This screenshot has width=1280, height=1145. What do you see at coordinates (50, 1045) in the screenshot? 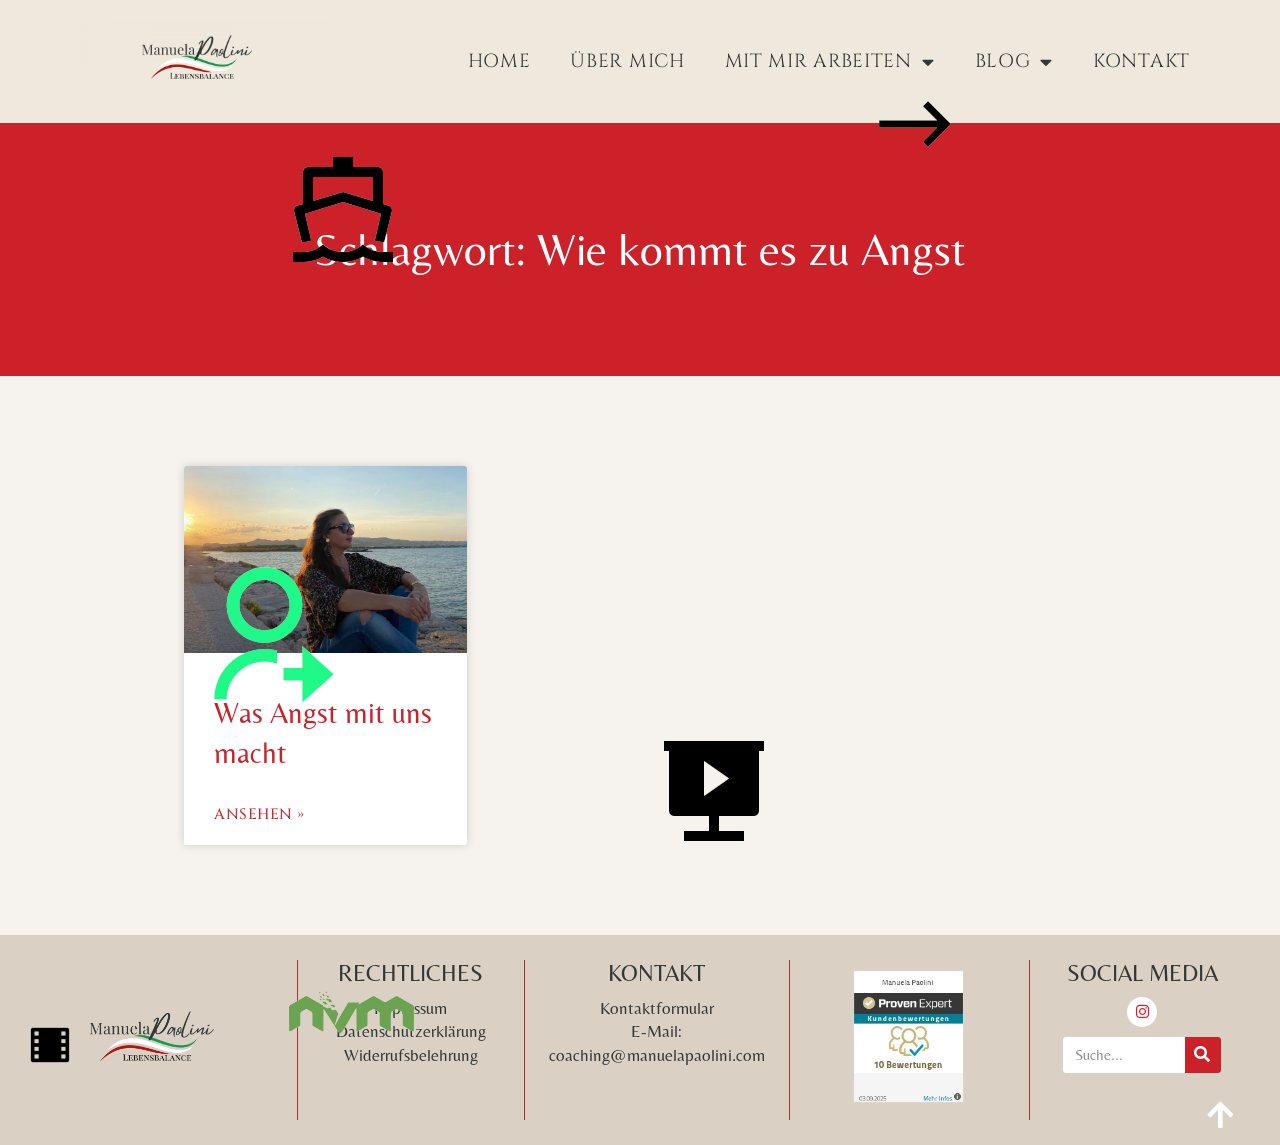
I see `access video or film content` at bounding box center [50, 1045].